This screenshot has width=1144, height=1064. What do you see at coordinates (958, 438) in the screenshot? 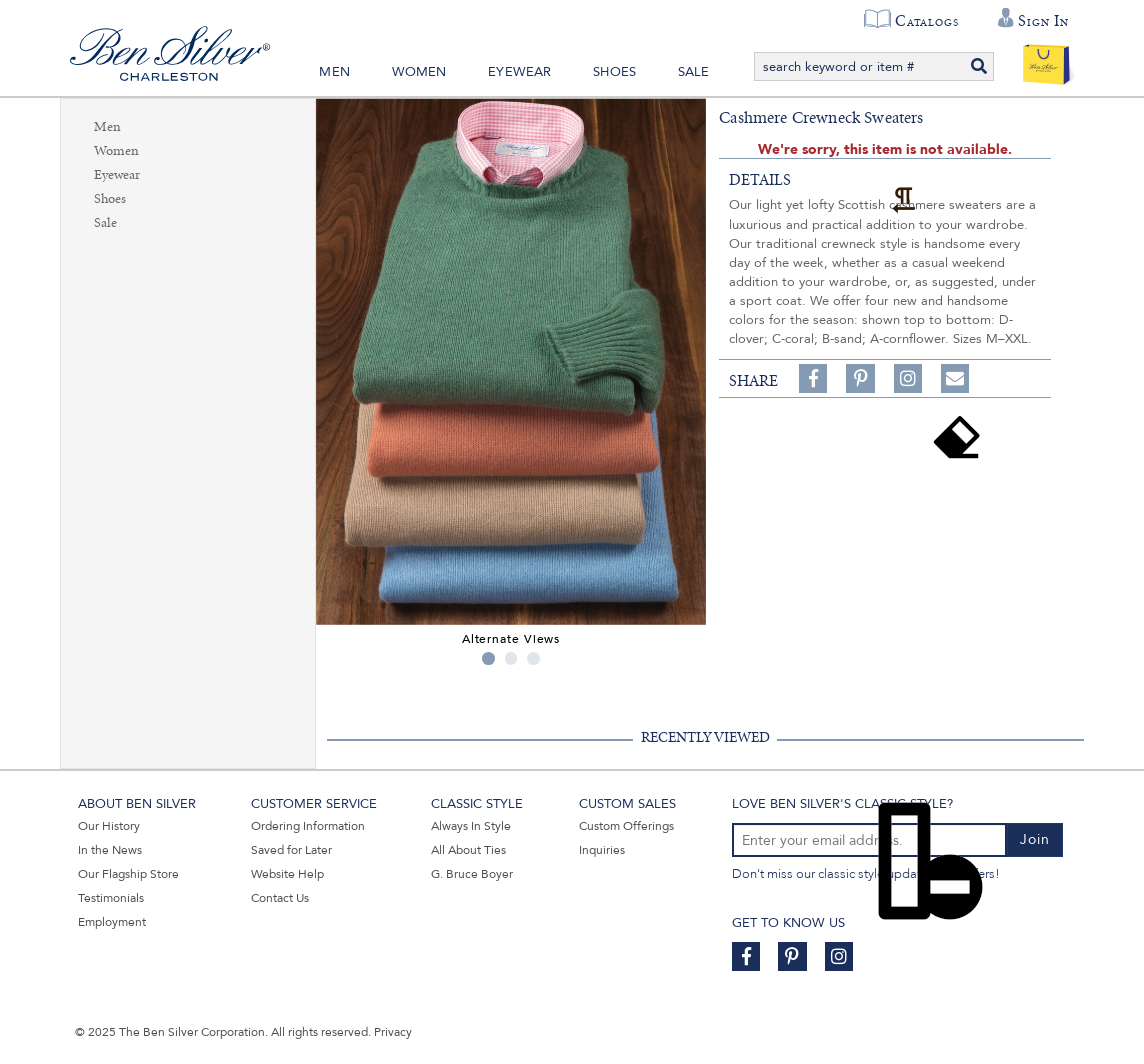
I see `erase or clear content` at bounding box center [958, 438].